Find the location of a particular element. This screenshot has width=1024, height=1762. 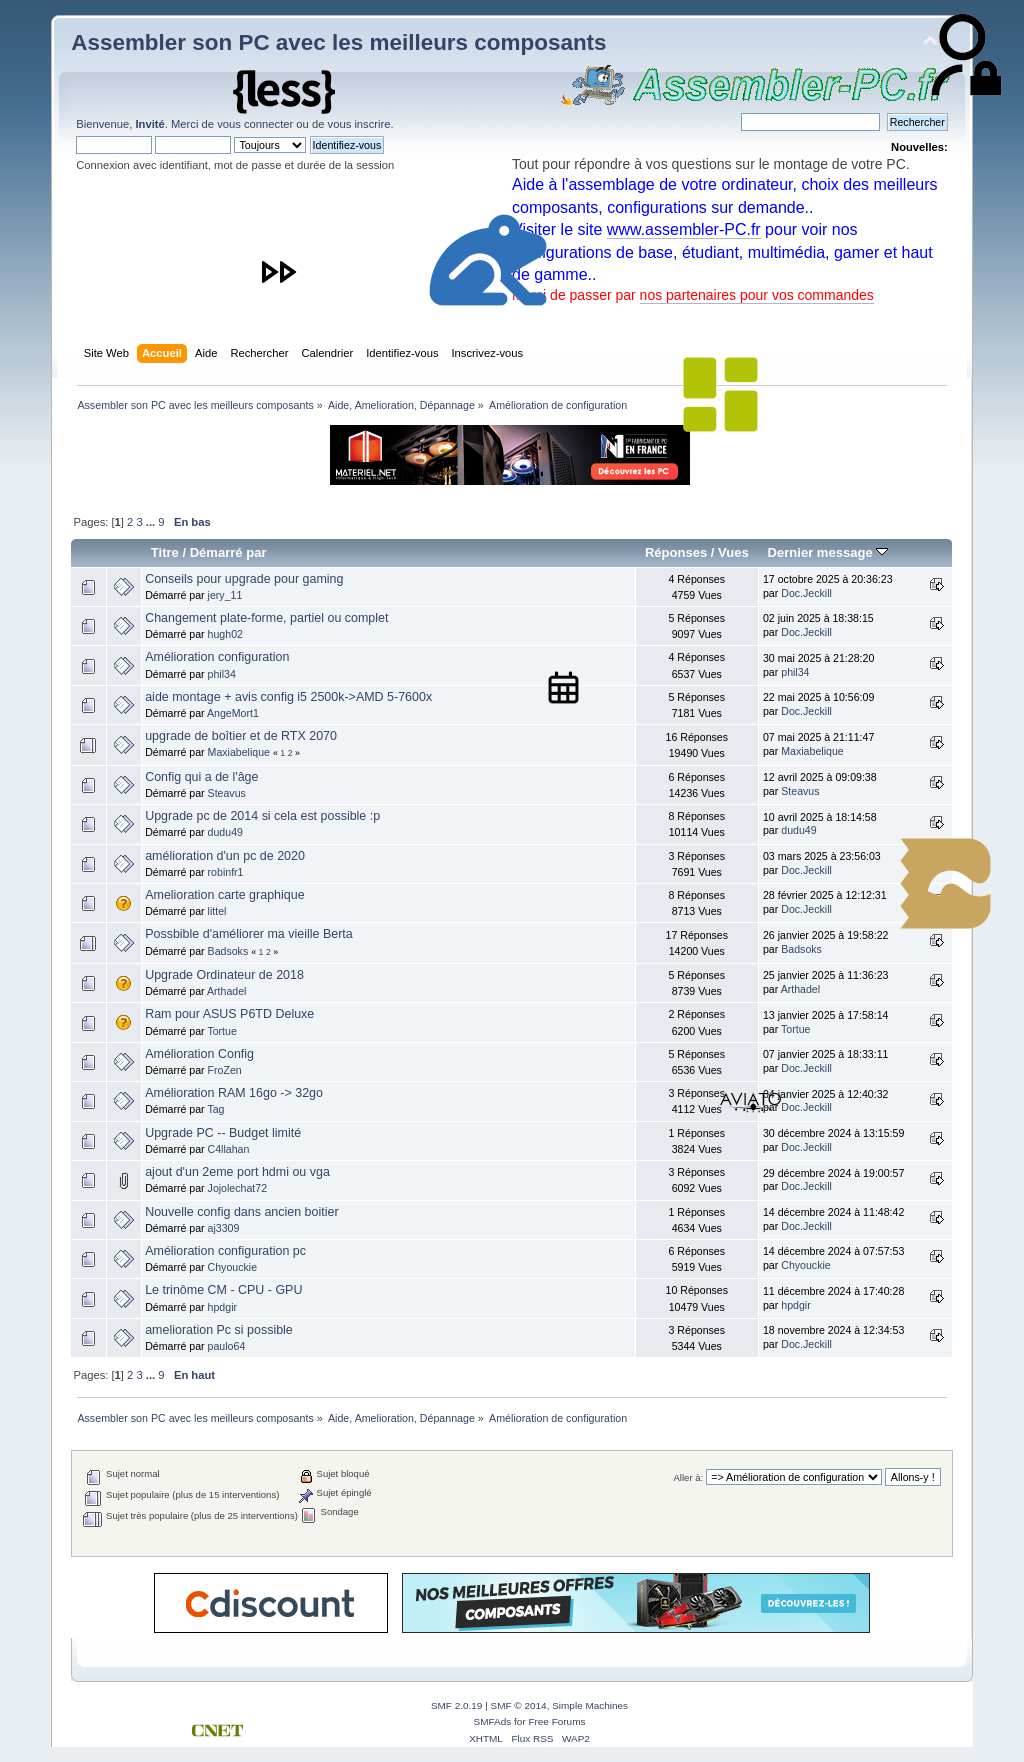

fast forward or skip ahead in media playback is located at coordinates (278, 272).